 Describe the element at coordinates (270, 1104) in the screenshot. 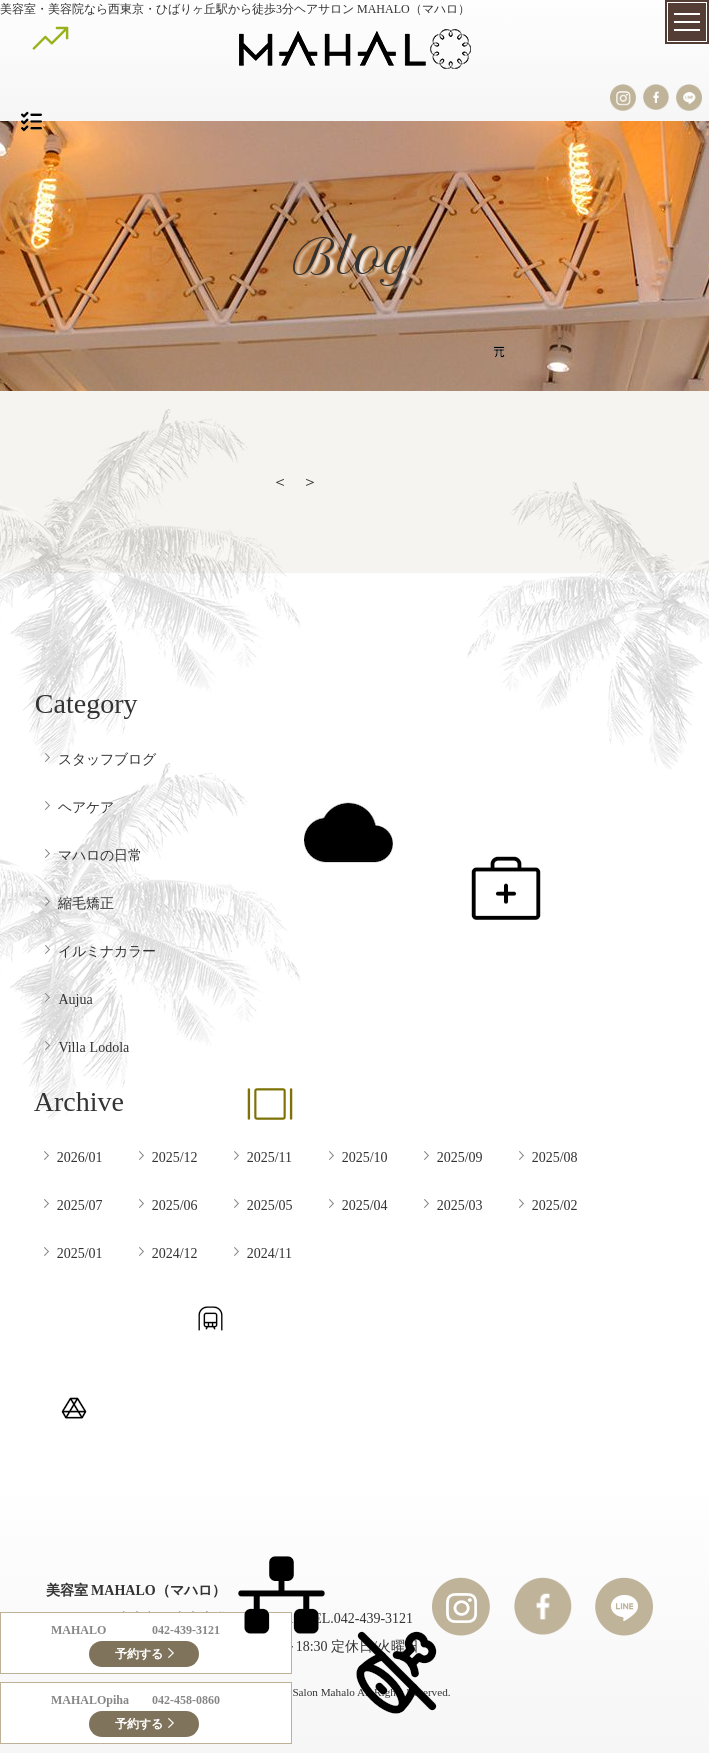

I see `start a slideshow presentation` at that location.